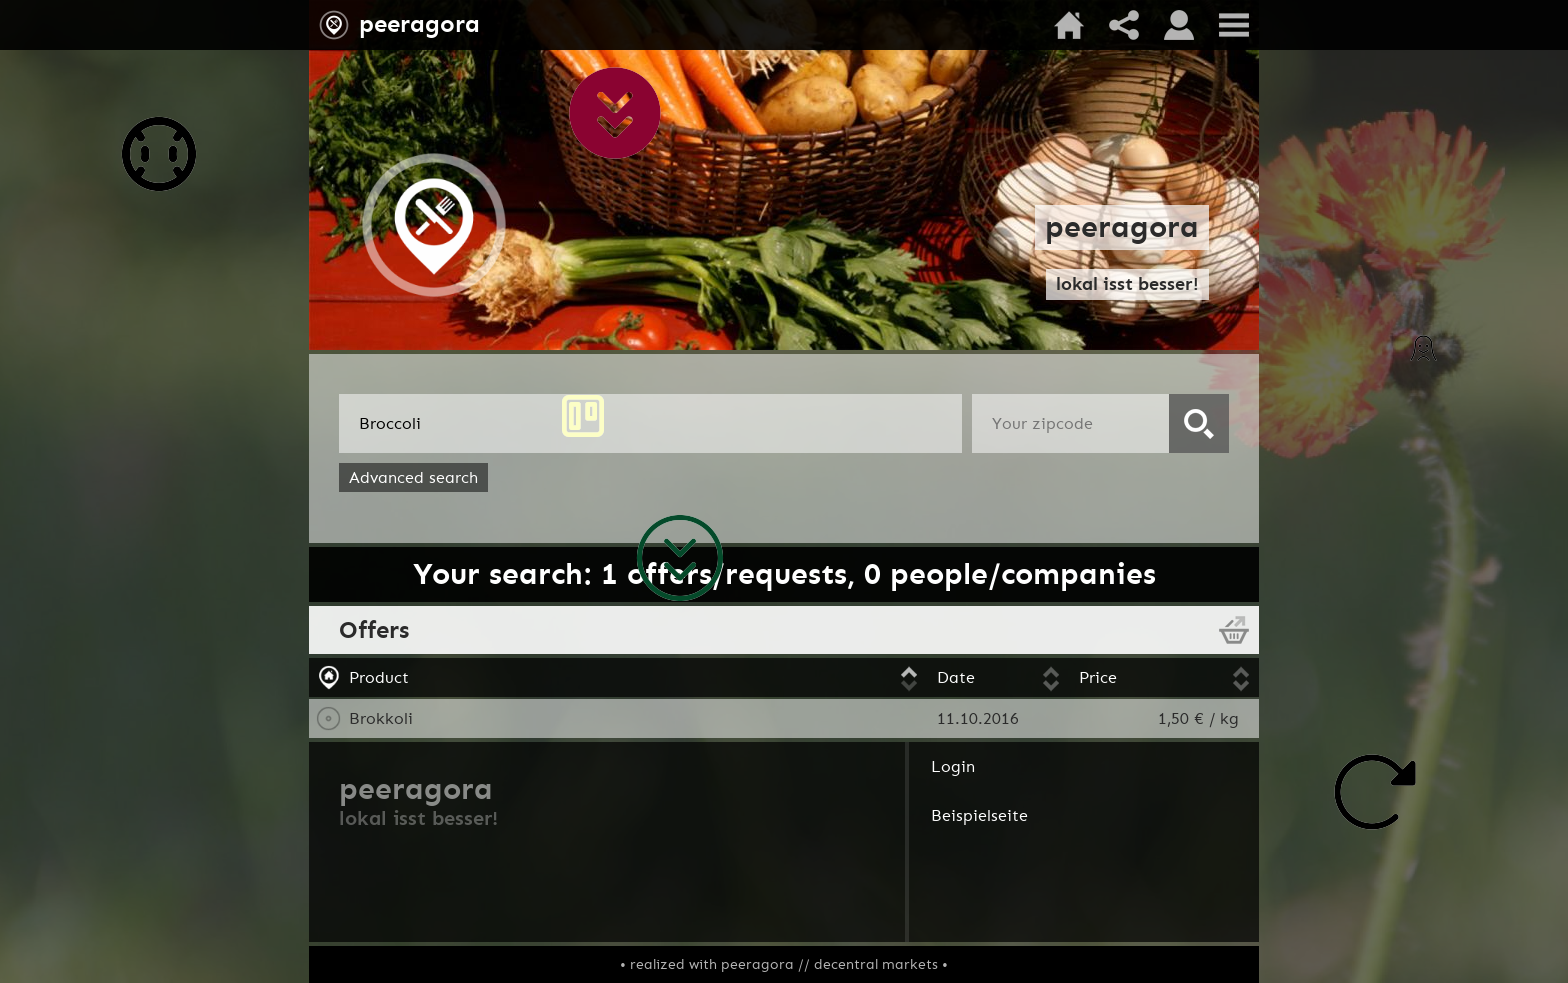 The height and width of the screenshot is (983, 1568). What do you see at coordinates (1423, 349) in the screenshot?
I see `indicates linux operating system compatibility` at bounding box center [1423, 349].